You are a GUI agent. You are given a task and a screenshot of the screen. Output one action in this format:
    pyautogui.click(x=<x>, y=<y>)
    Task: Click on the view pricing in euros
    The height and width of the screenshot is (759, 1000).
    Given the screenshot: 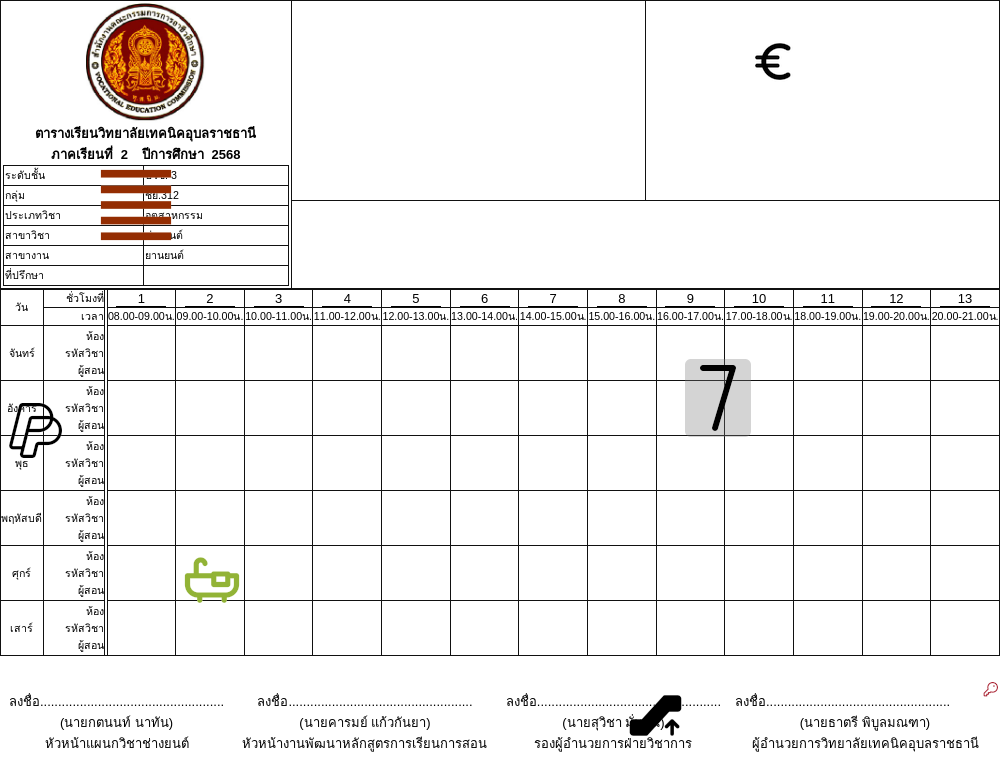 What is the action you would take?
    pyautogui.click(x=773, y=61)
    